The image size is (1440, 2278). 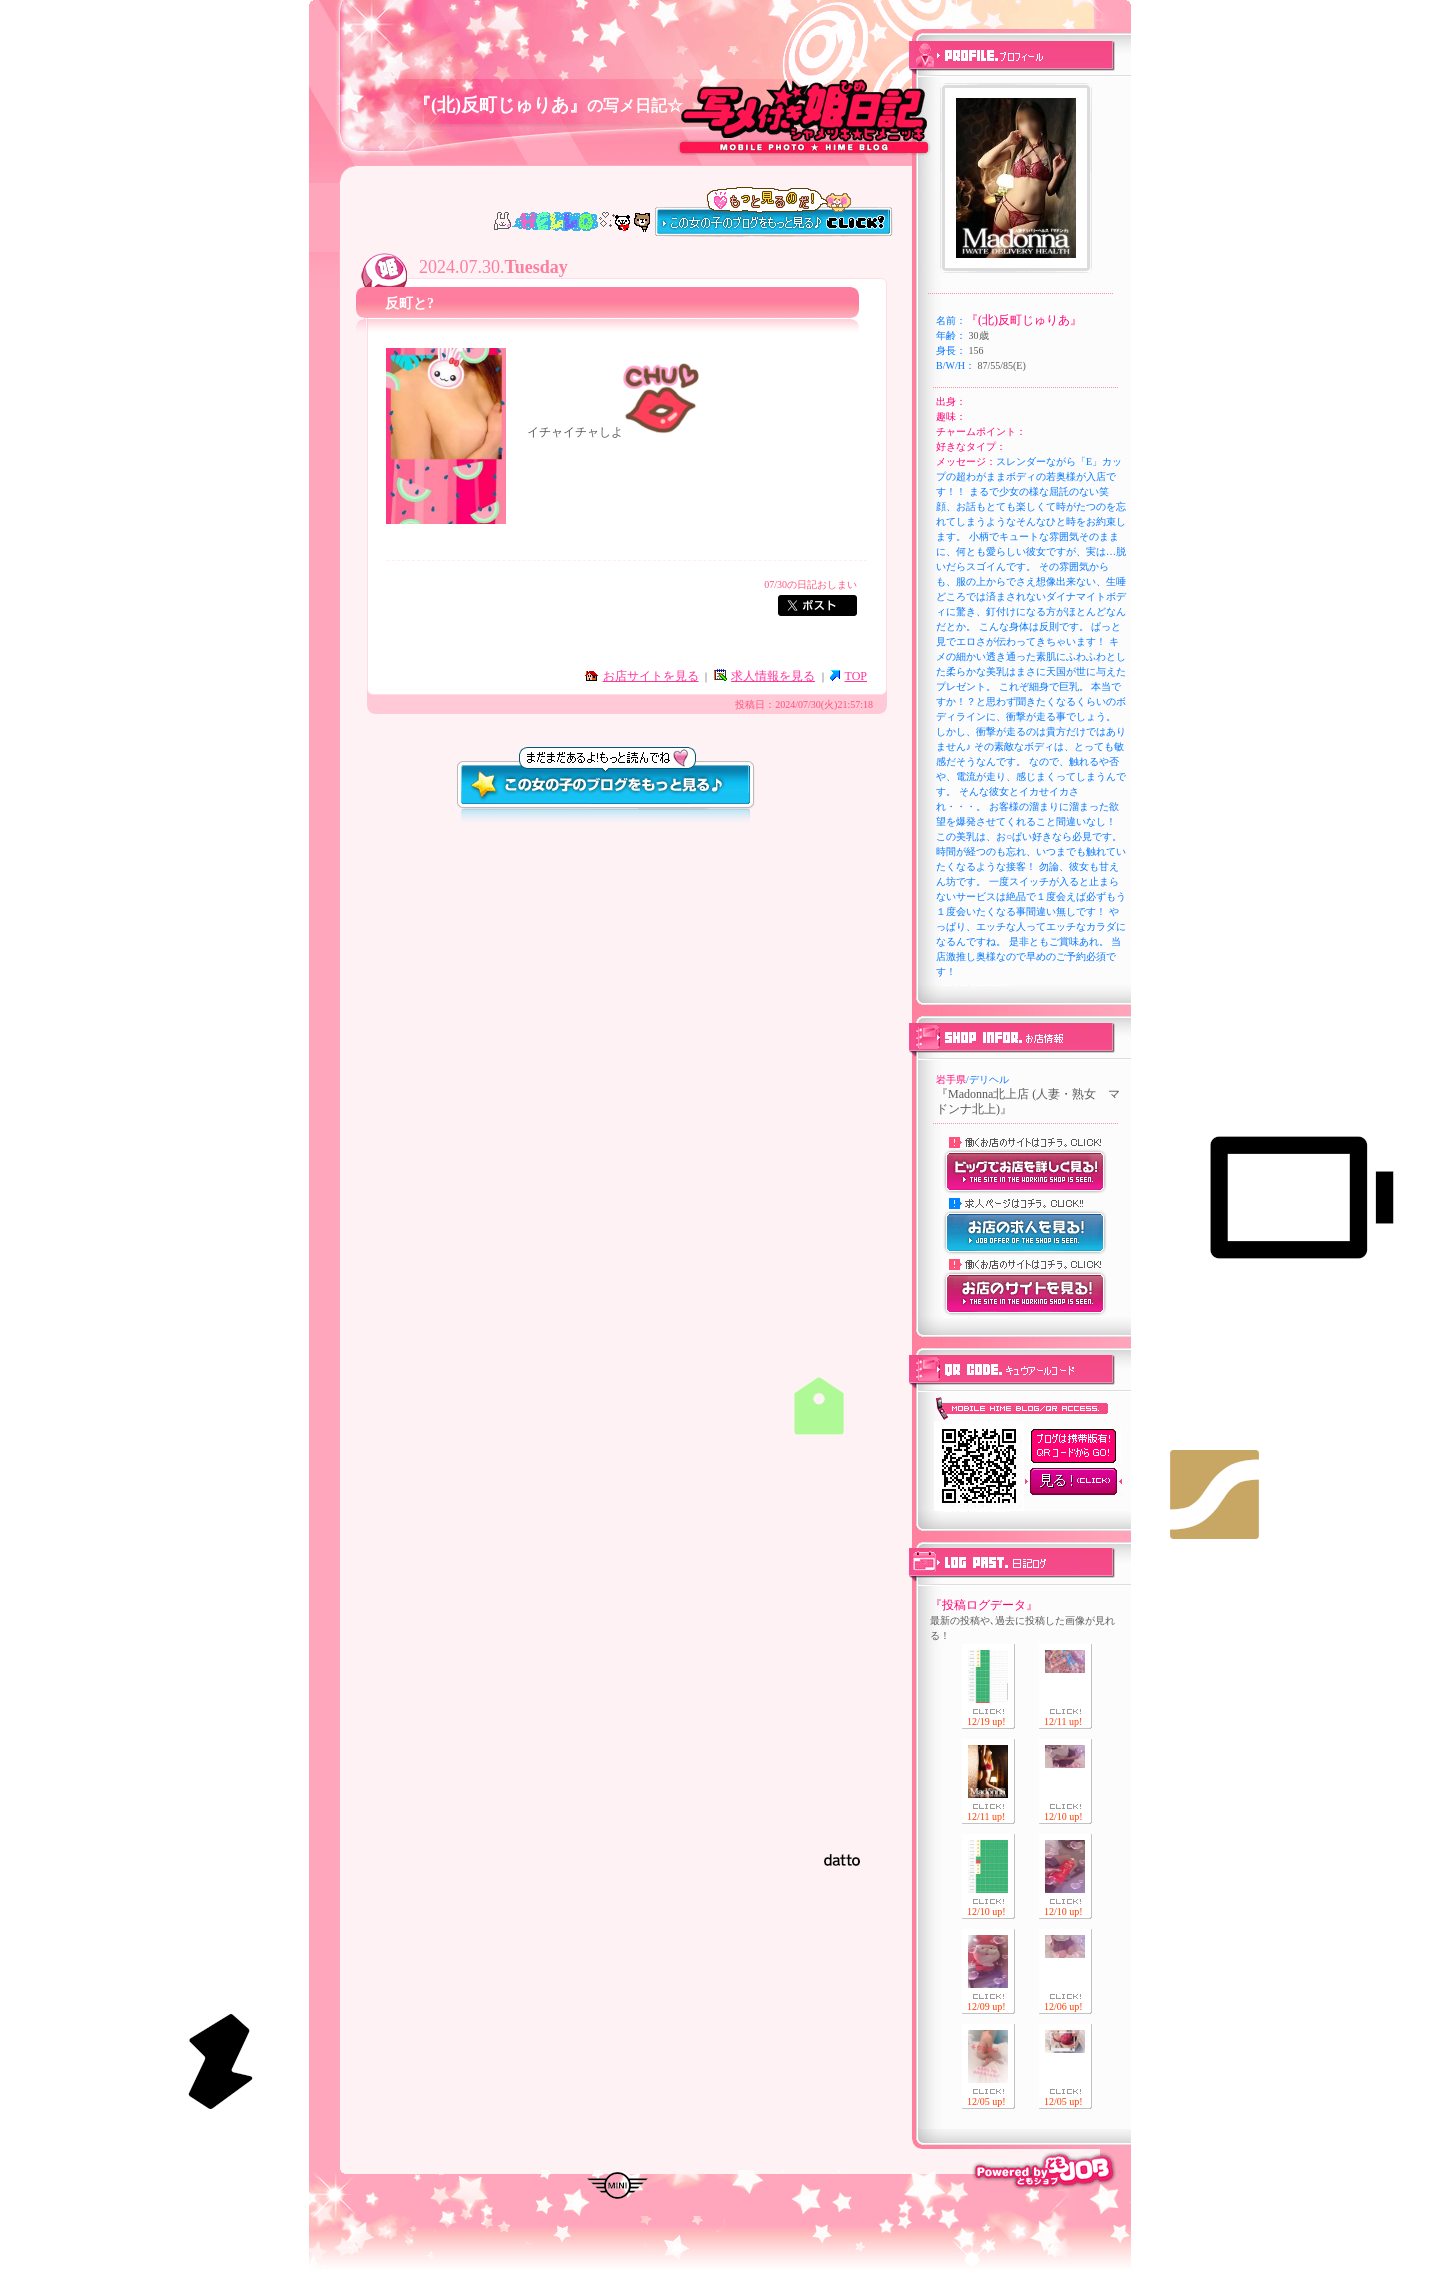 What do you see at coordinates (842, 1860) in the screenshot?
I see `datto company logo` at bounding box center [842, 1860].